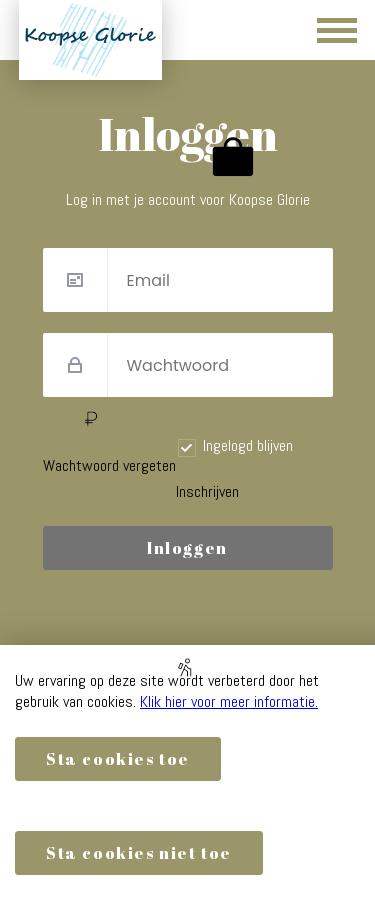  Describe the element at coordinates (233, 159) in the screenshot. I see `view your shopping bag` at that location.